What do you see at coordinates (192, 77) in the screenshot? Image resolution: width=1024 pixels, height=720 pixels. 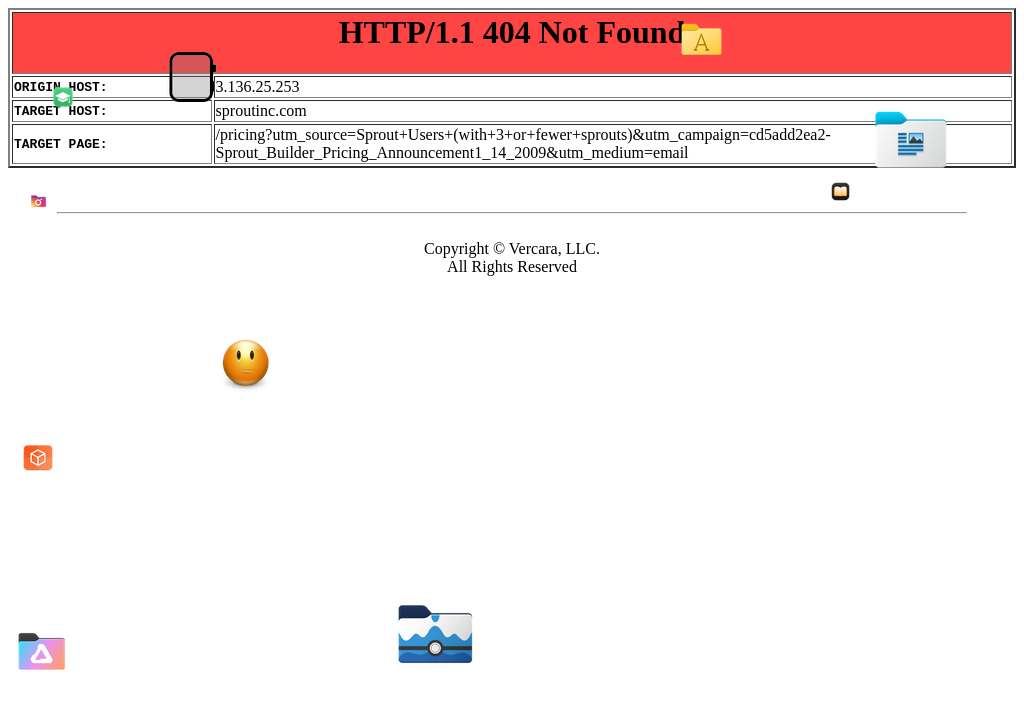 I see `view connected Apple Watch in sidebar` at bounding box center [192, 77].